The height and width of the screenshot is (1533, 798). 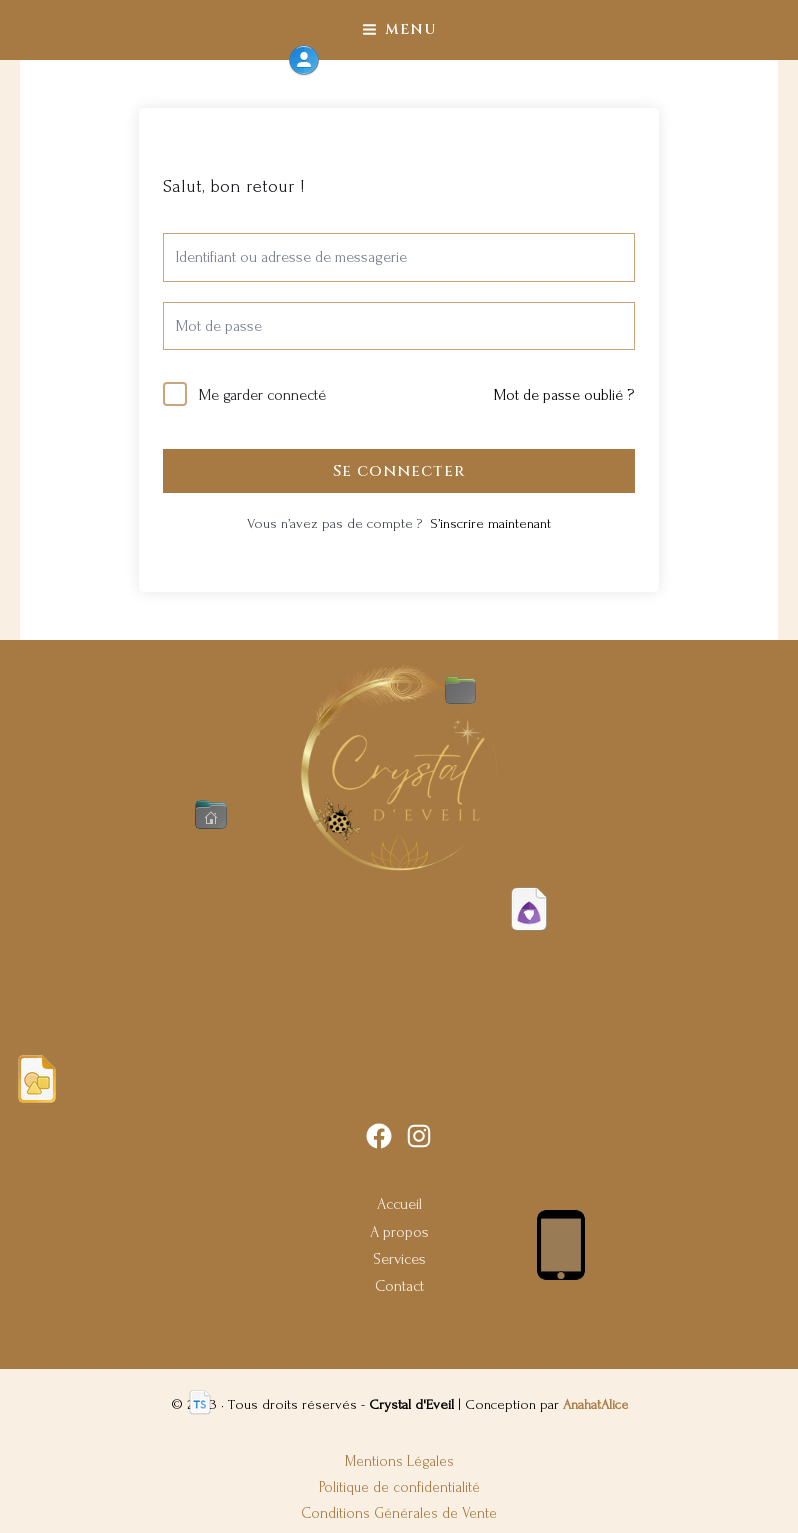 I want to click on view connected iPad Air device, so click(x=561, y=1245).